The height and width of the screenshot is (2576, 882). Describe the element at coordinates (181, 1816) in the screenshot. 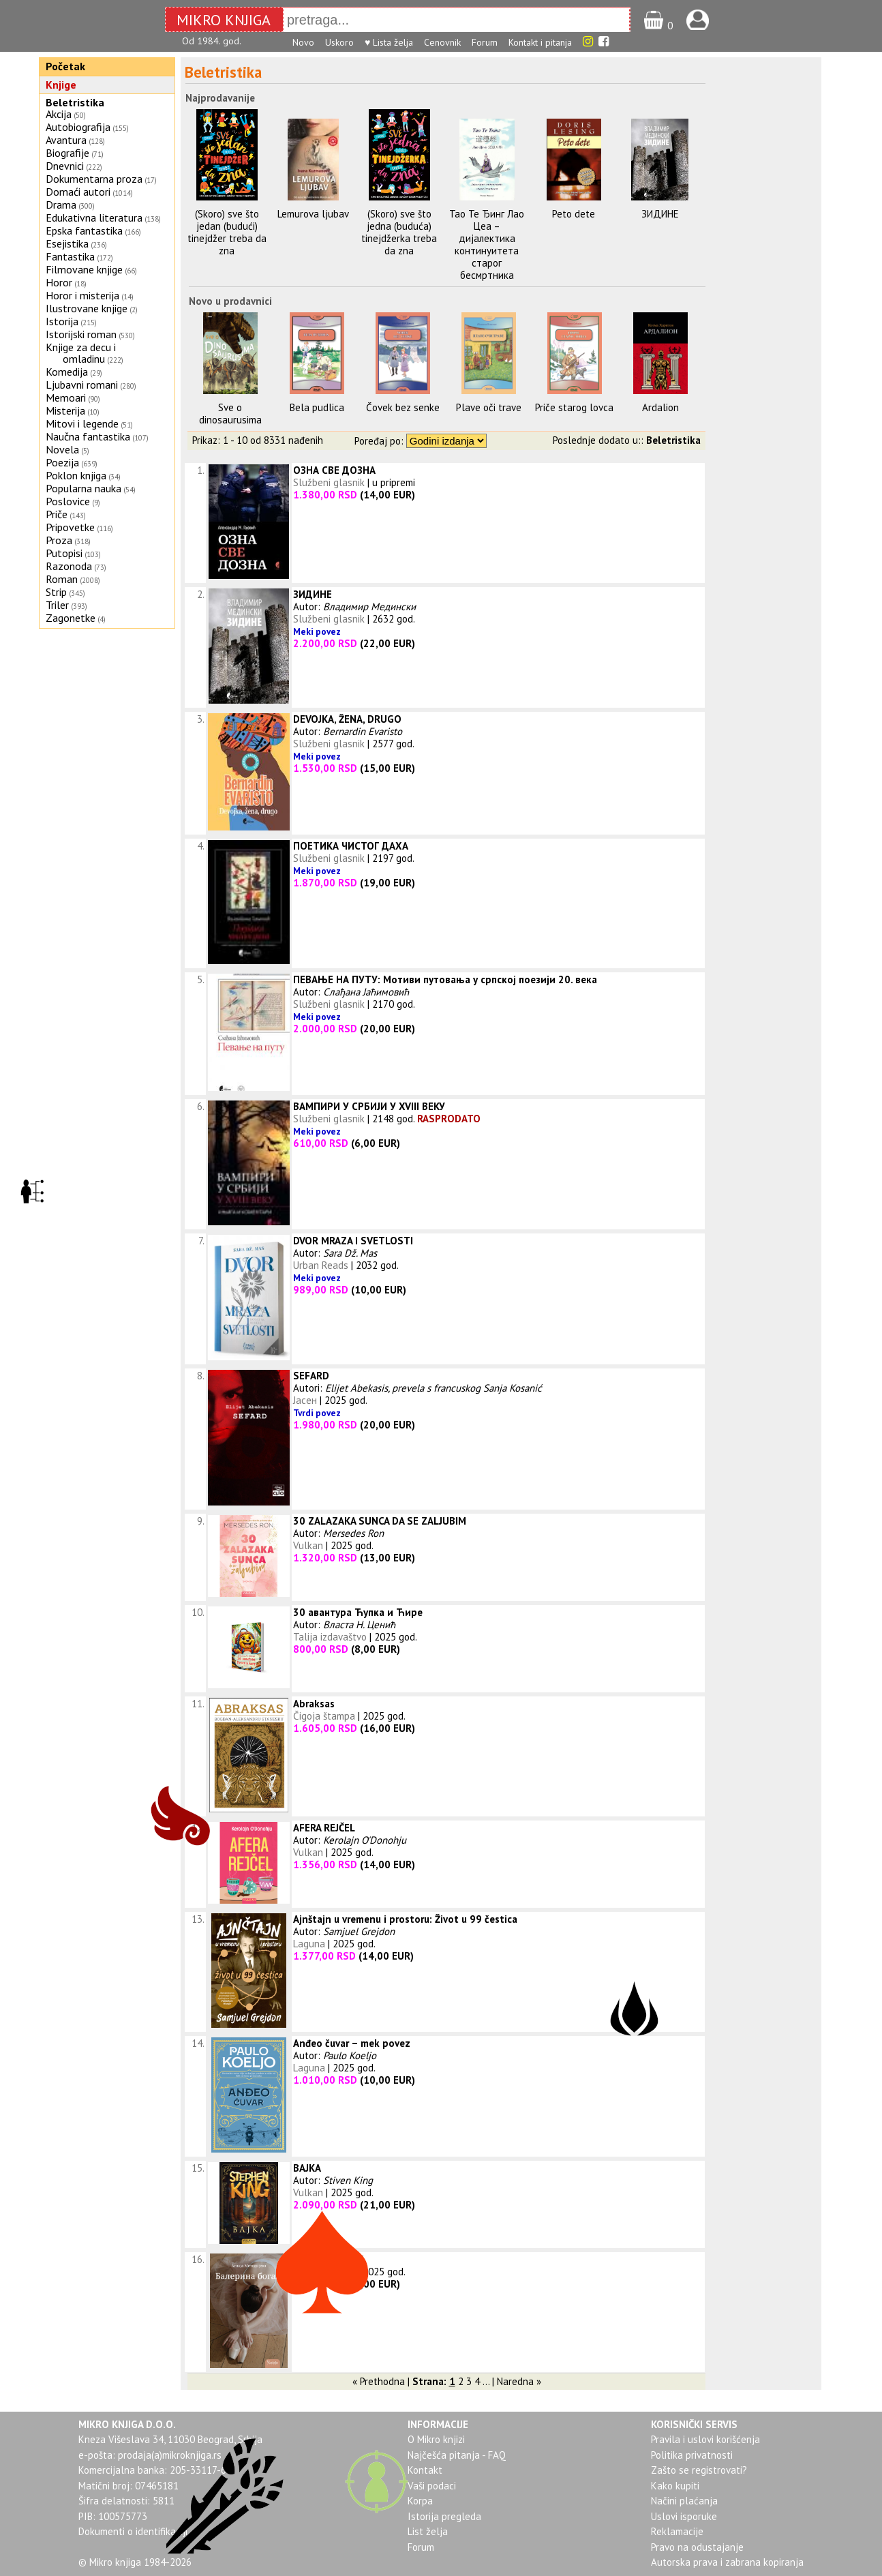

I see `indicates wind or air element in gameplay` at that location.